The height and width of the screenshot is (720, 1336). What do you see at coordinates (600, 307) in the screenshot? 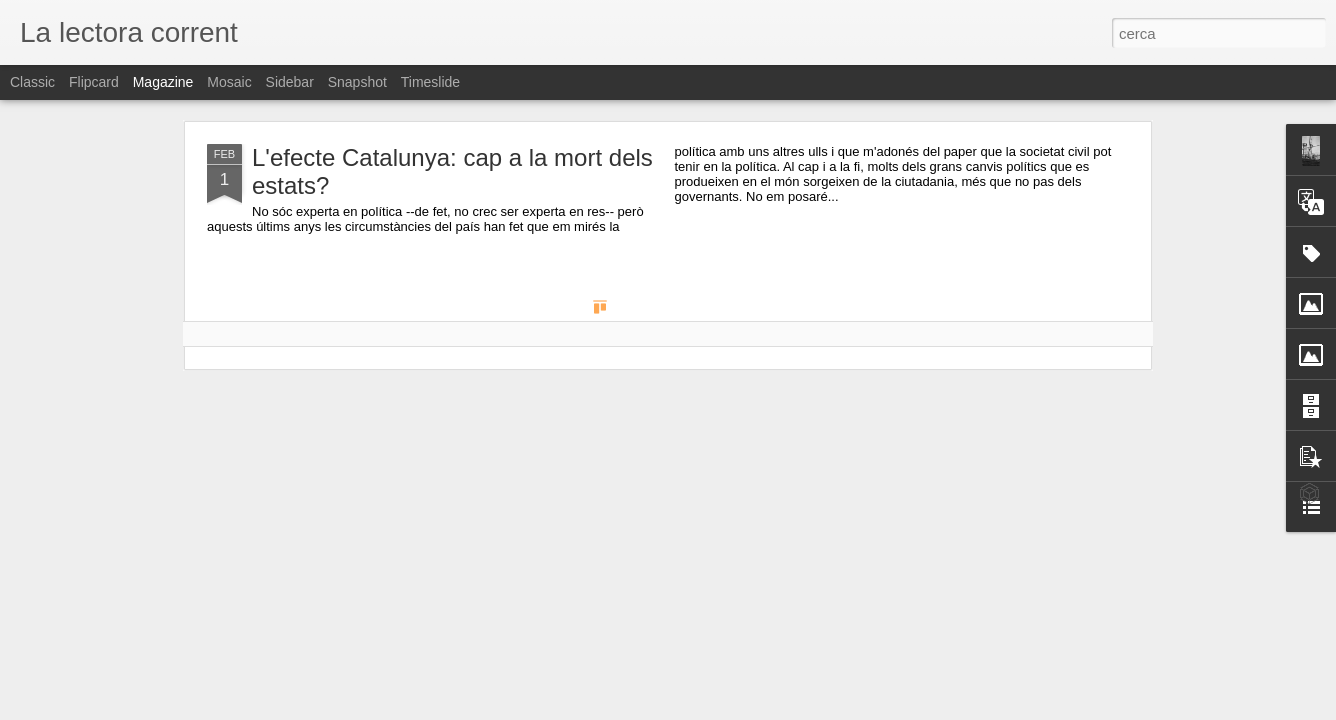
I see `align items to the top of the container` at bounding box center [600, 307].